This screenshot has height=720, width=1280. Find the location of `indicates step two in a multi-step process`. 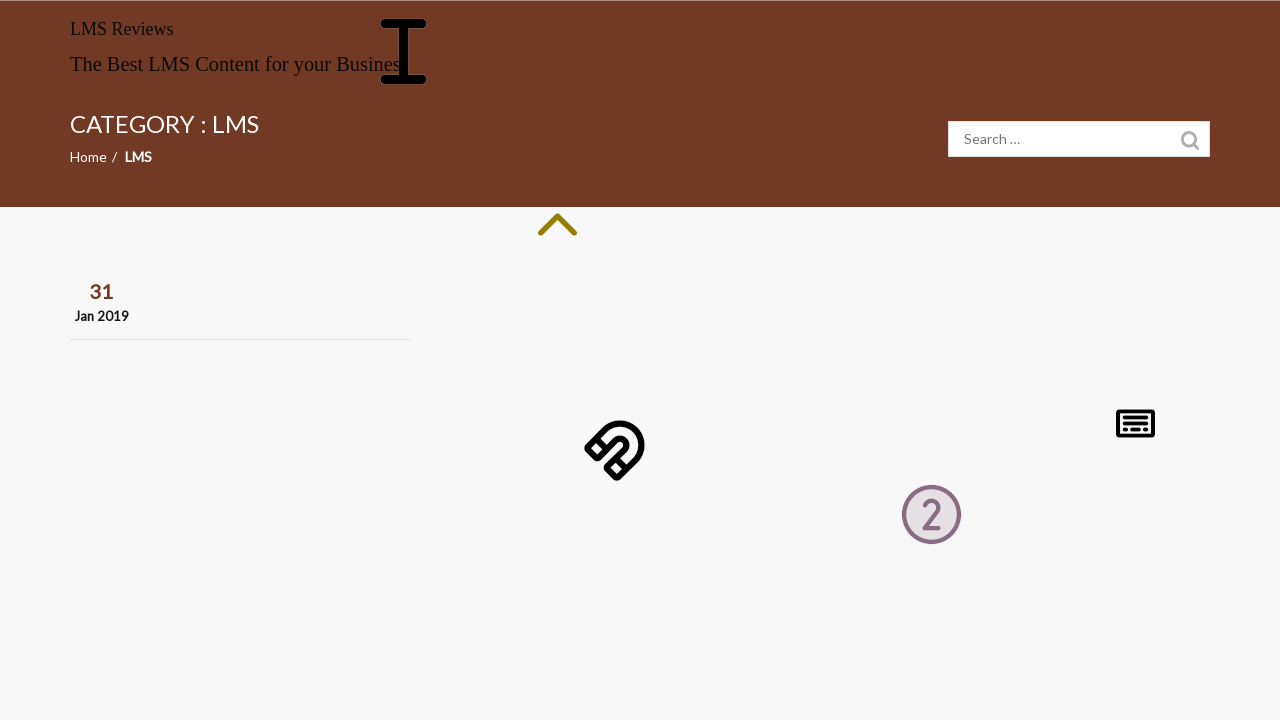

indicates step two in a multi-step process is located at coordinates (931, 514).